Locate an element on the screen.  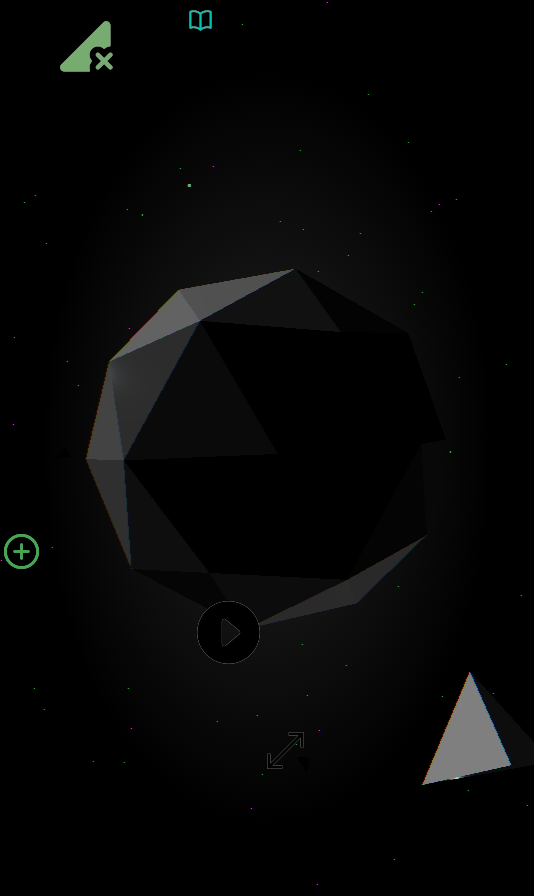
add a new item is located at coordinates (21, 551).